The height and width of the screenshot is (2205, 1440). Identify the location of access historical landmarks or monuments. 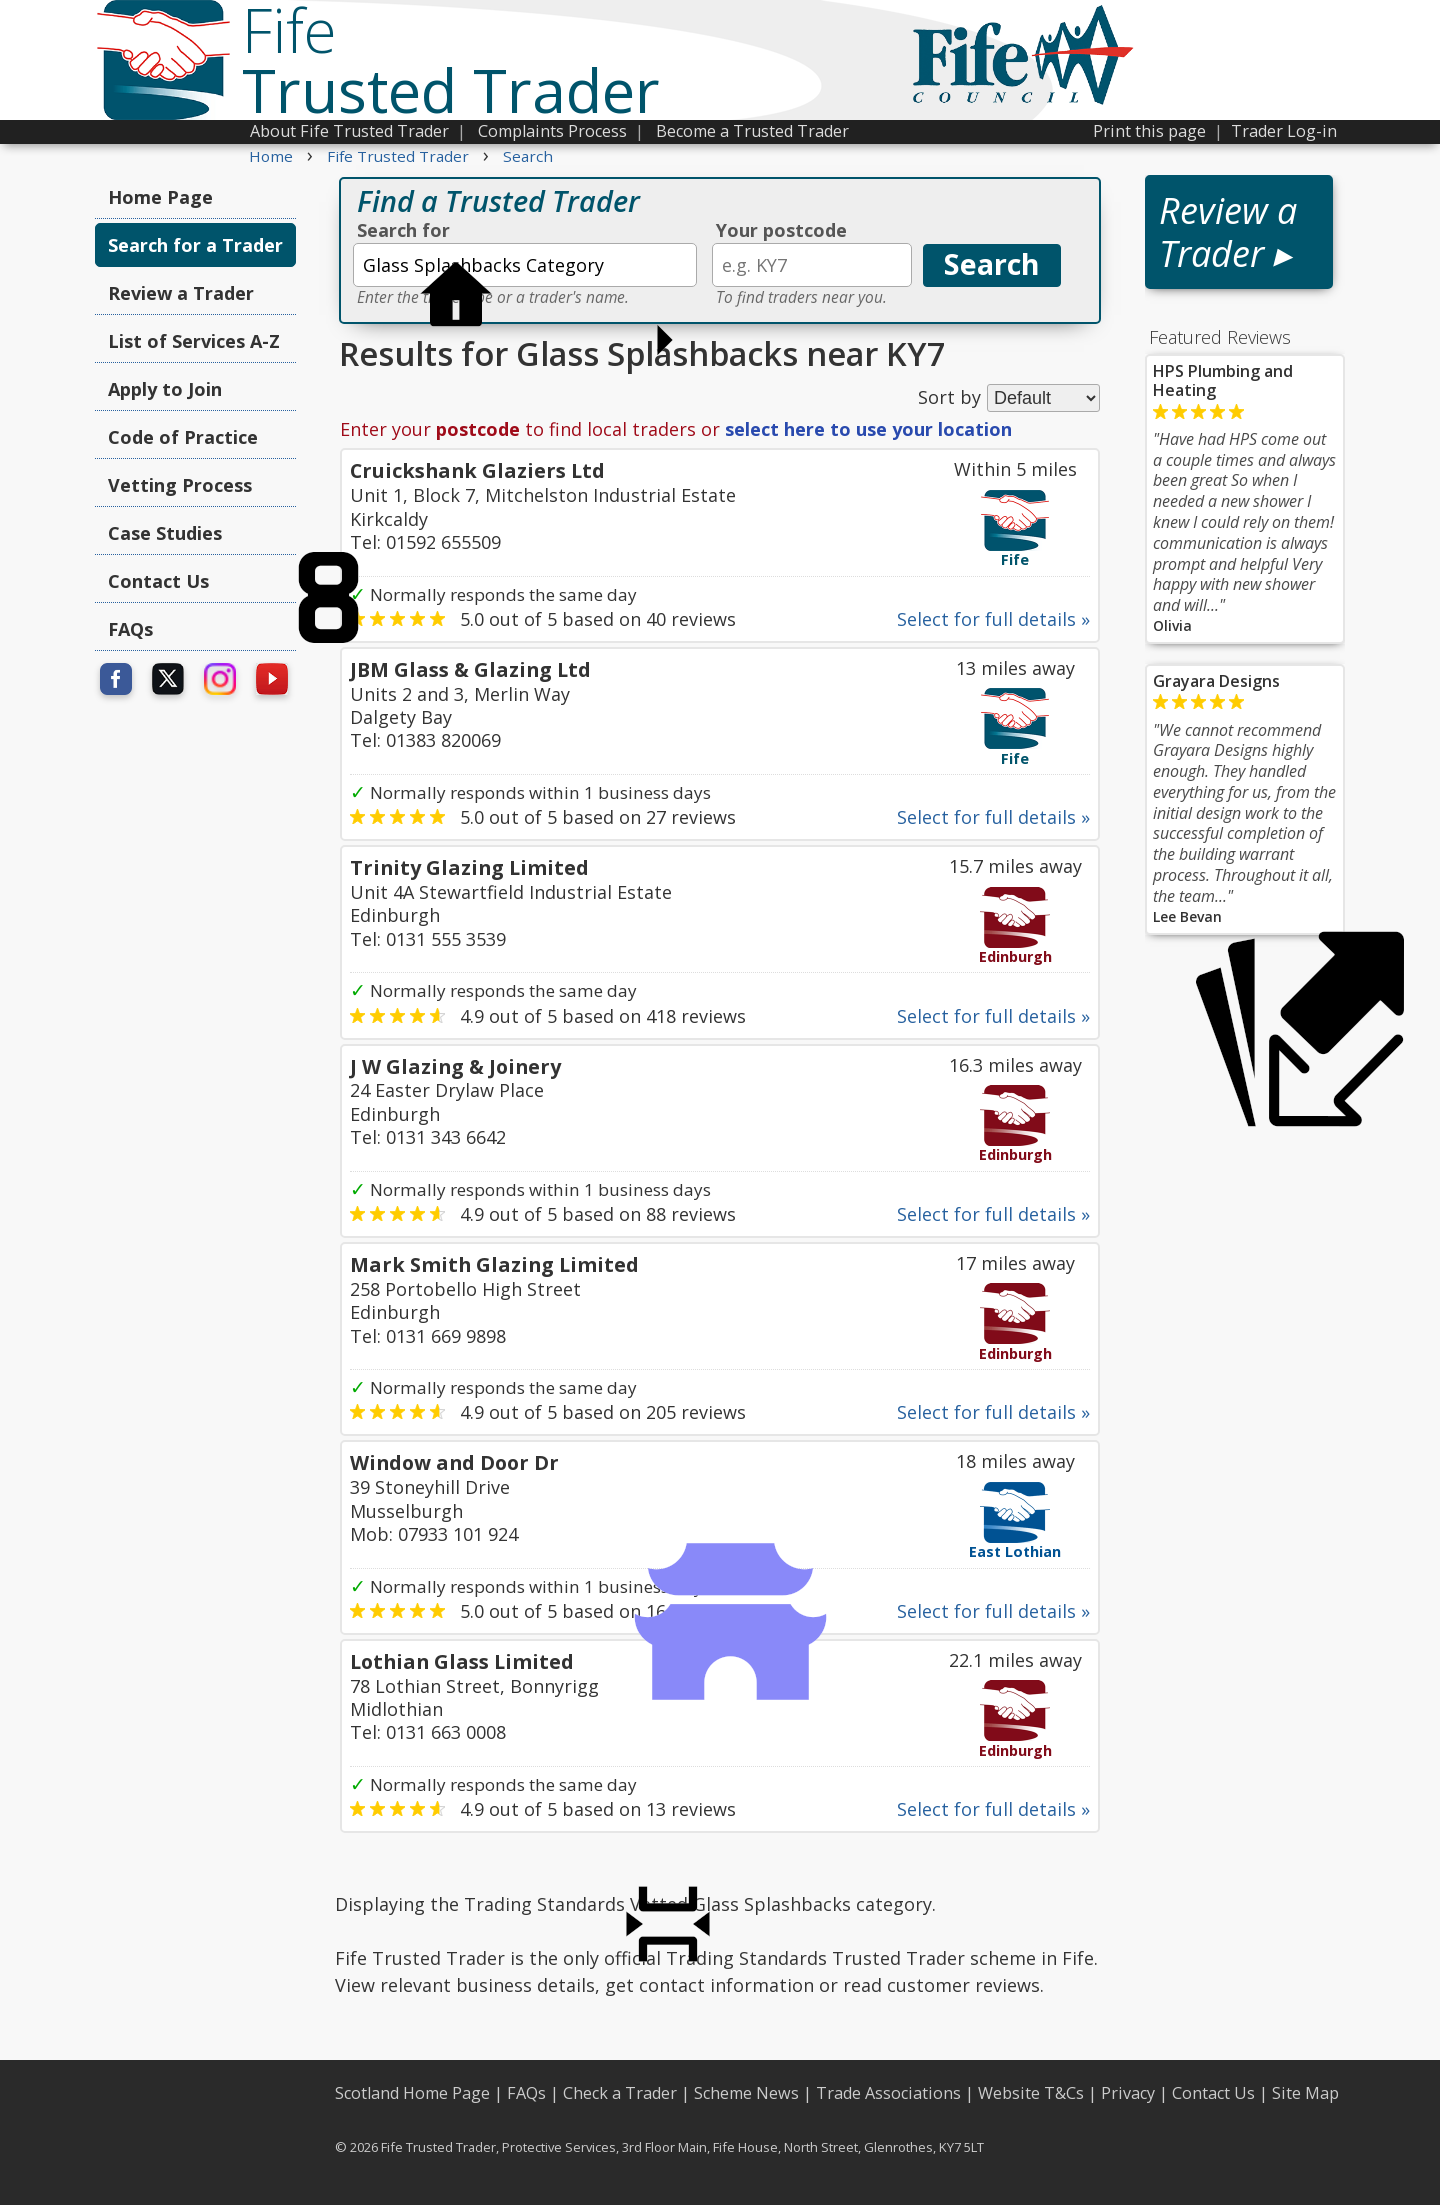
(730, 1621).